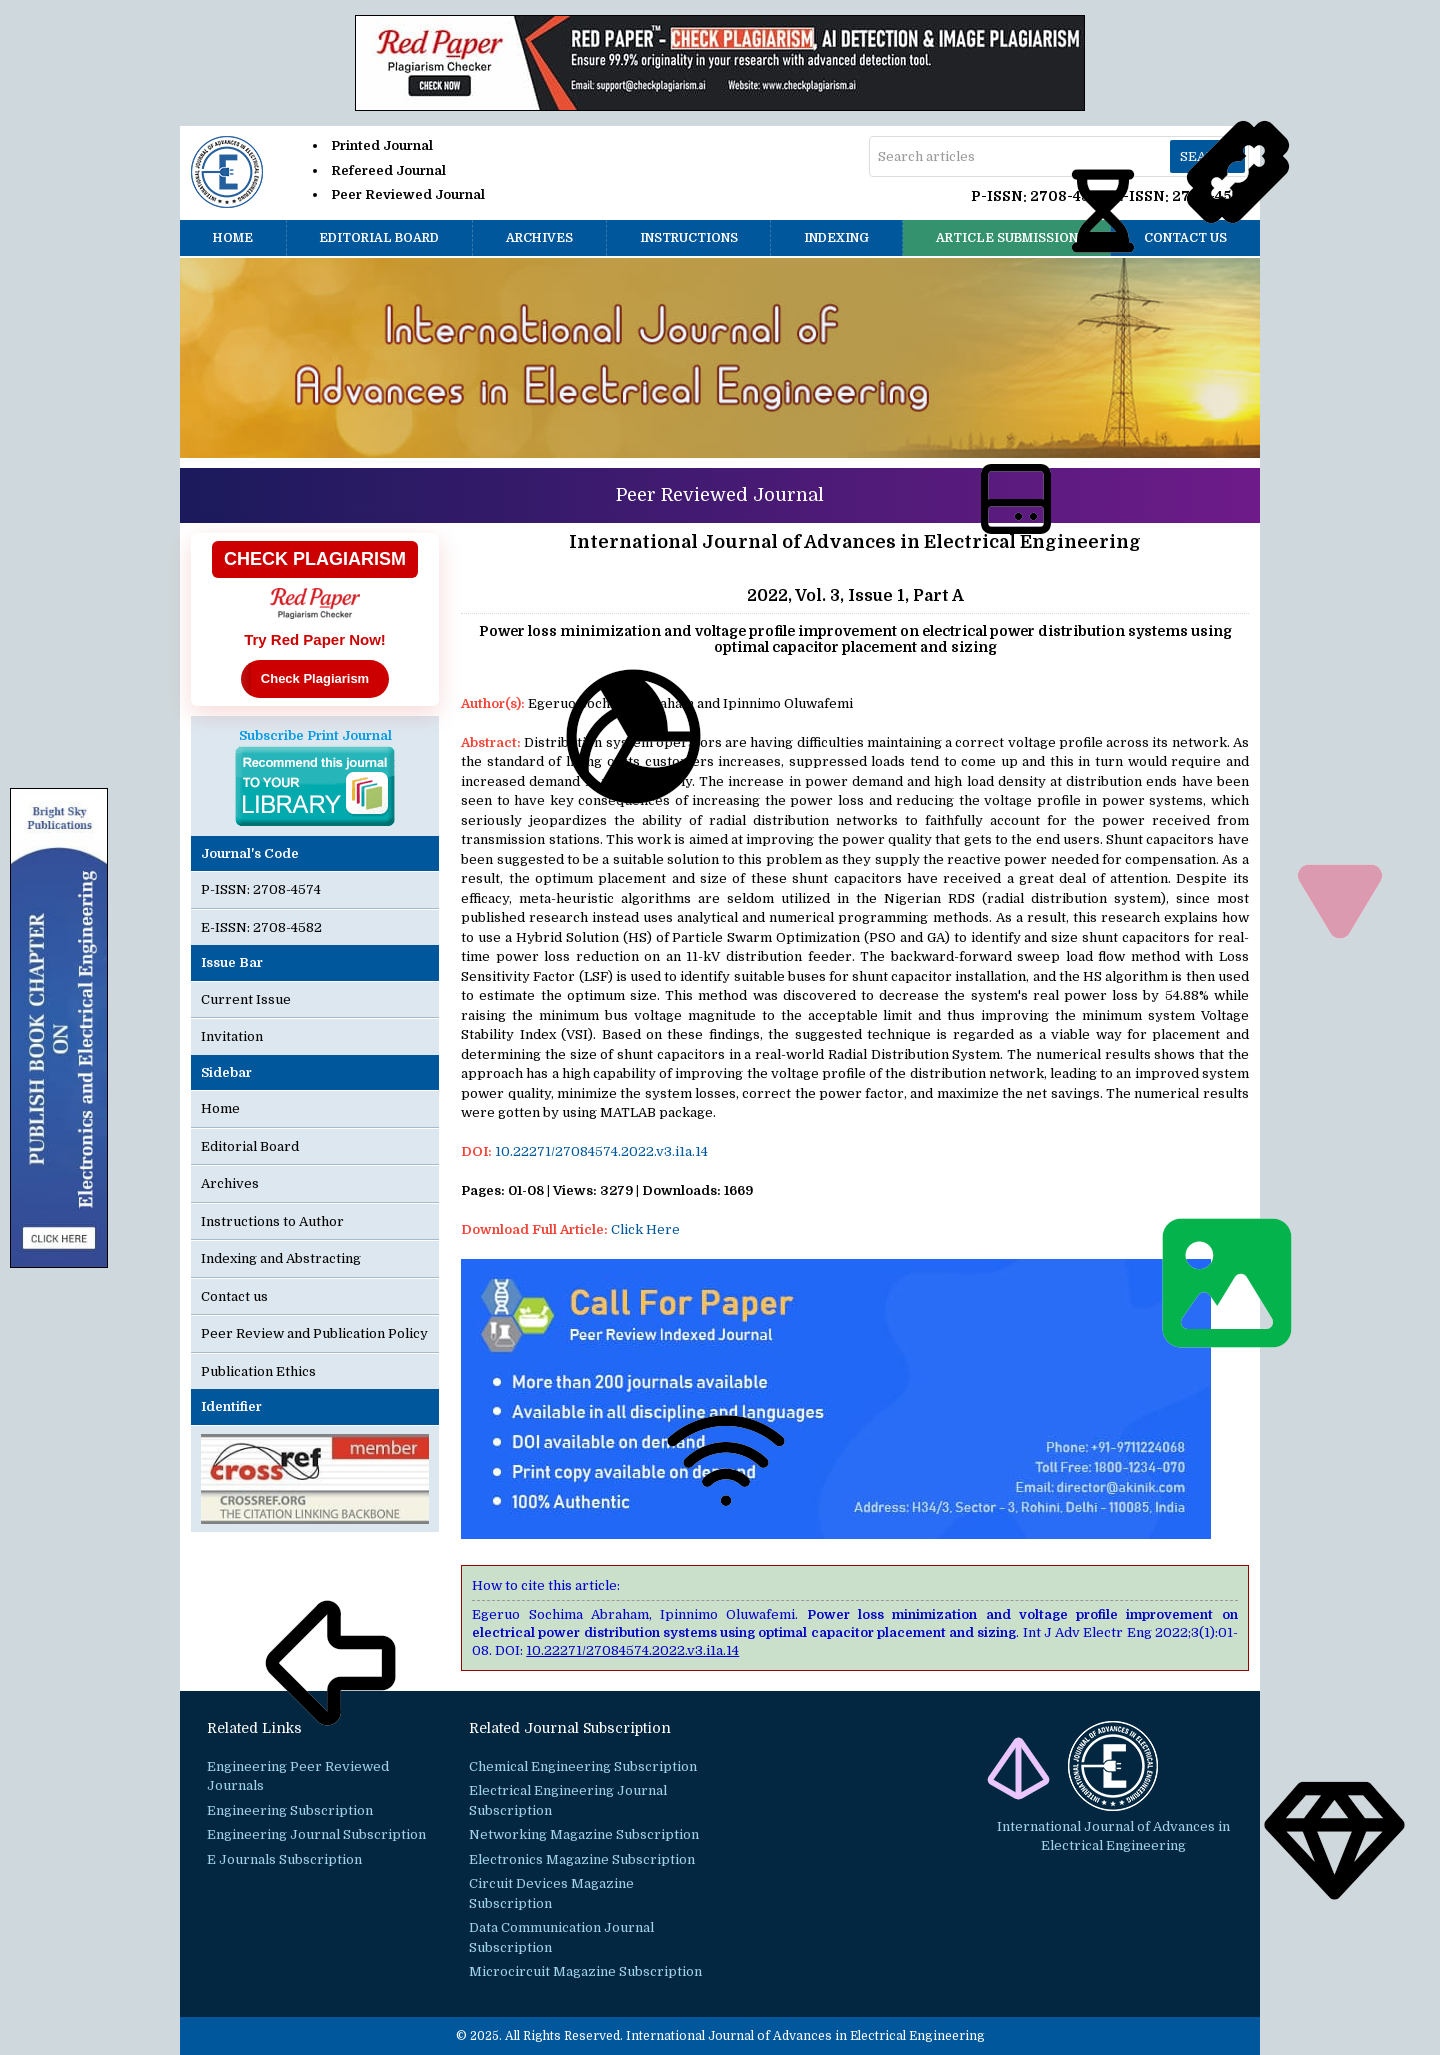 The height and width of the screenshot is (2055, 1440). I want to click on razor blade tool icon, so click(1238, 172).